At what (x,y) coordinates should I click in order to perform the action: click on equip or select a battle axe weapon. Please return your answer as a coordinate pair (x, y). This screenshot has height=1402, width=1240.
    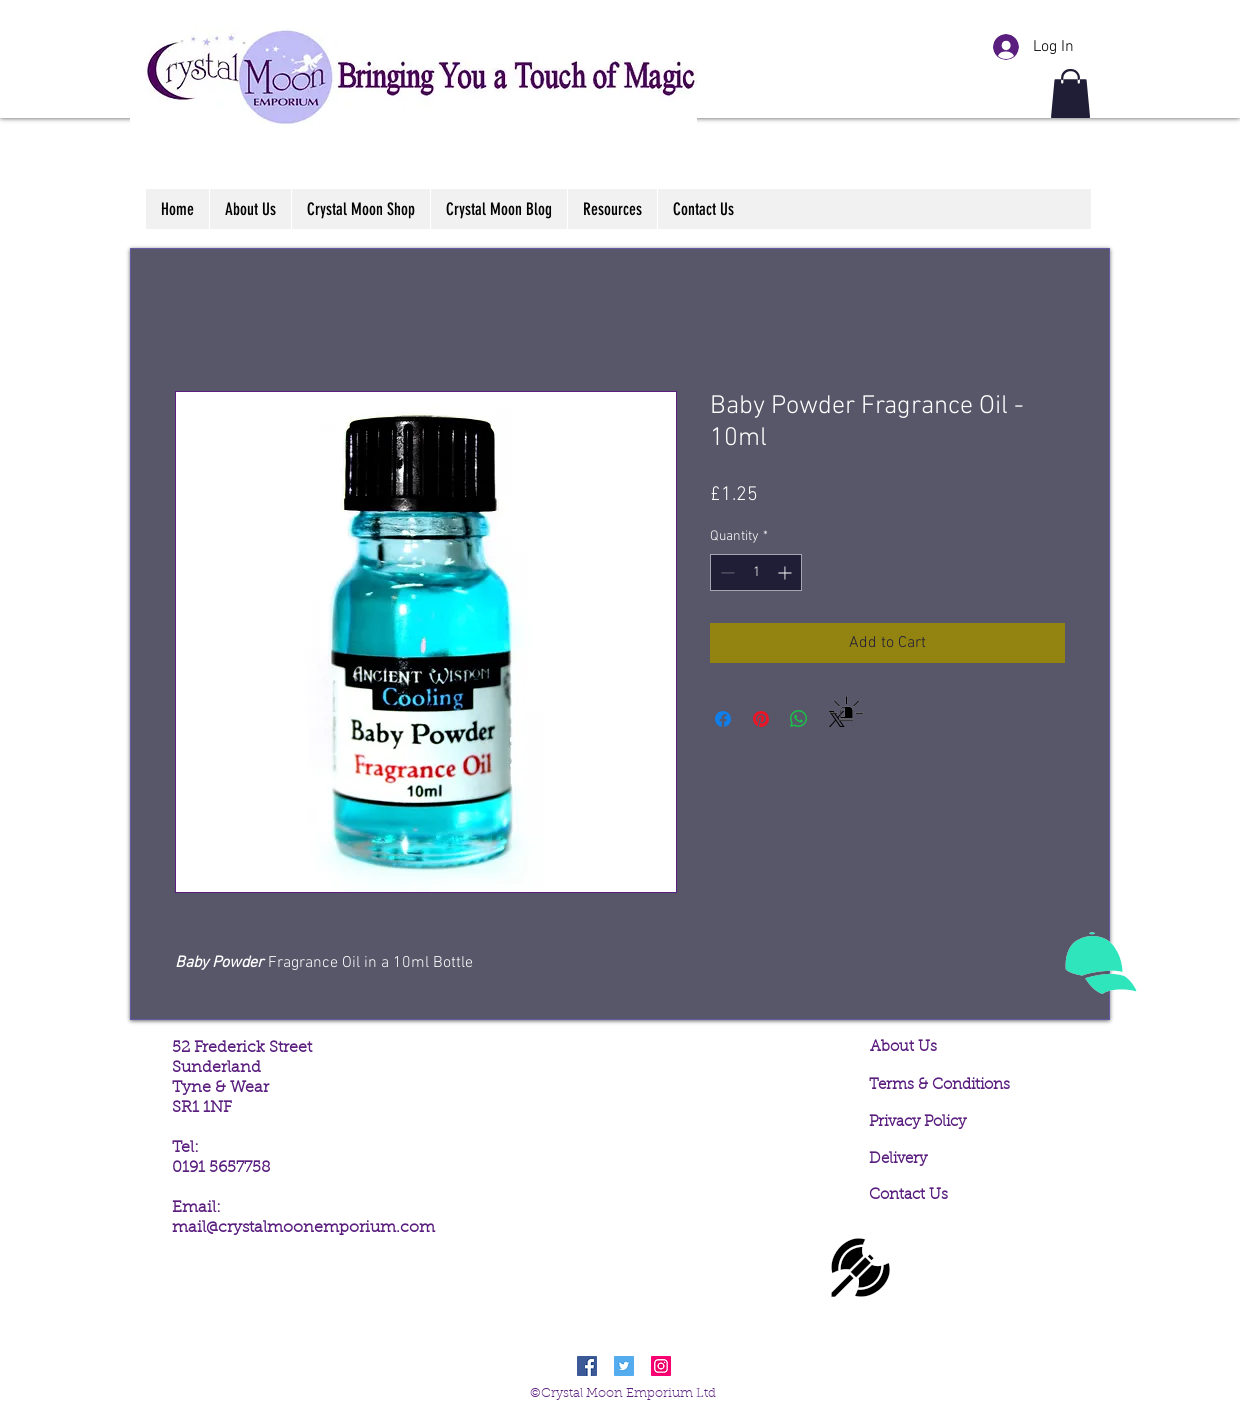
    Looking at the image, I should click on (860, 1267).